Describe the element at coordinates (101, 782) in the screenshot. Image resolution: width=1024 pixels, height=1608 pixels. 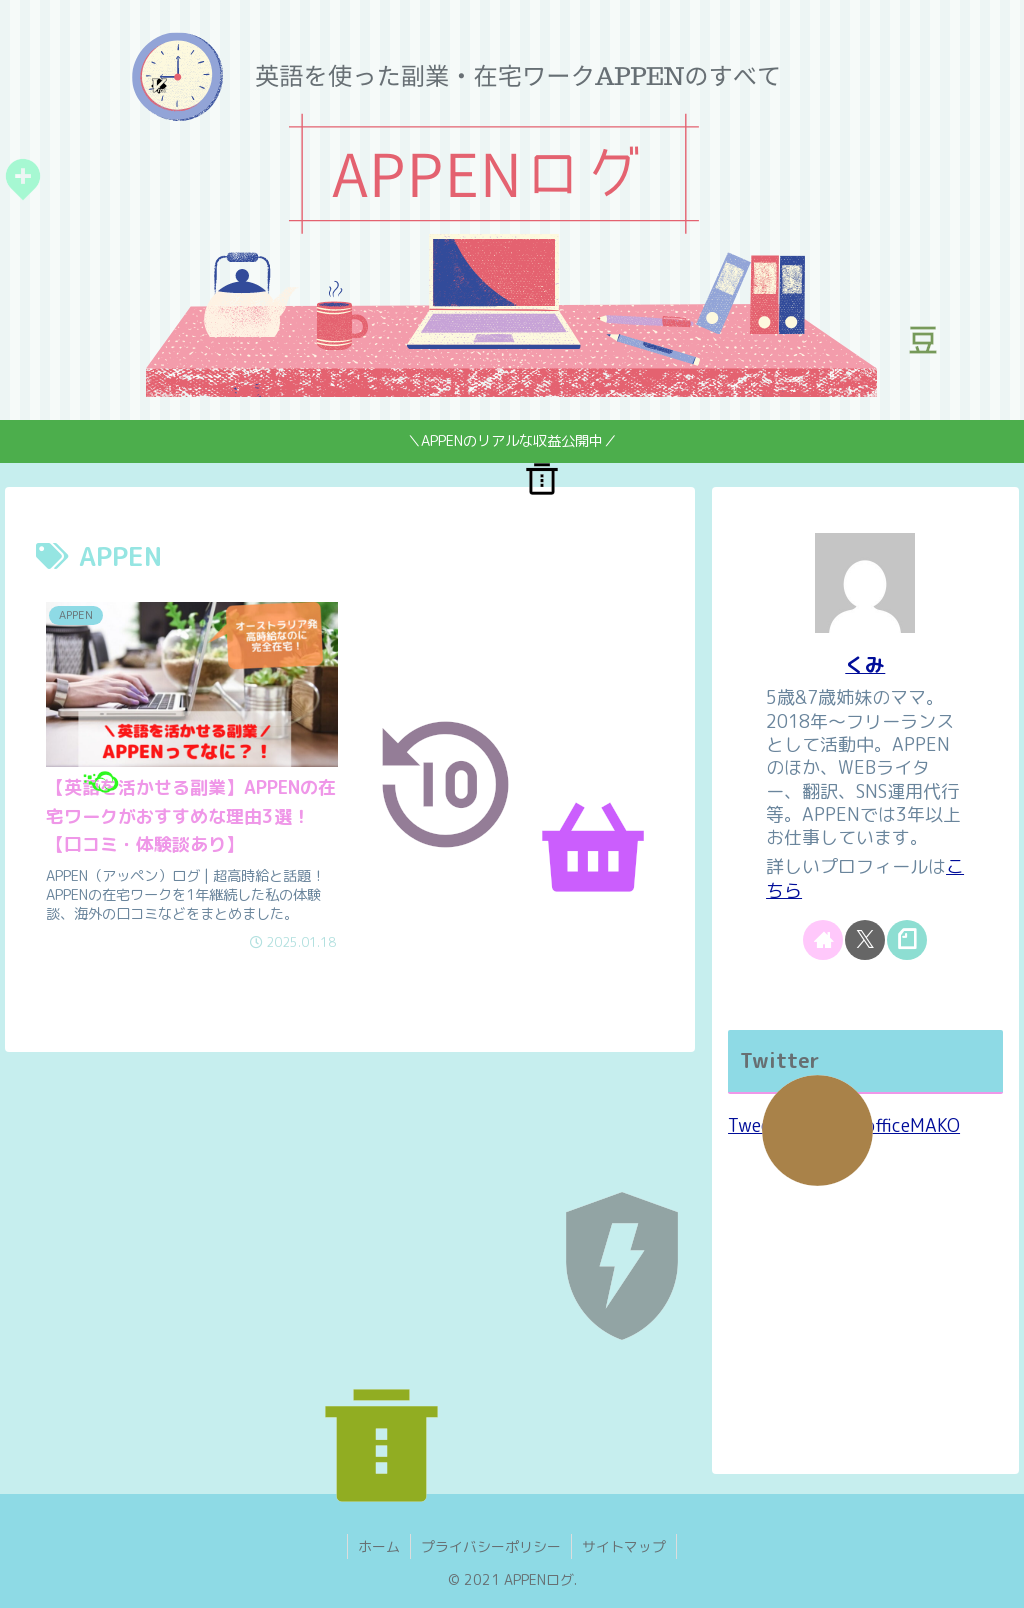
I see `cloudversify logo` at that location.